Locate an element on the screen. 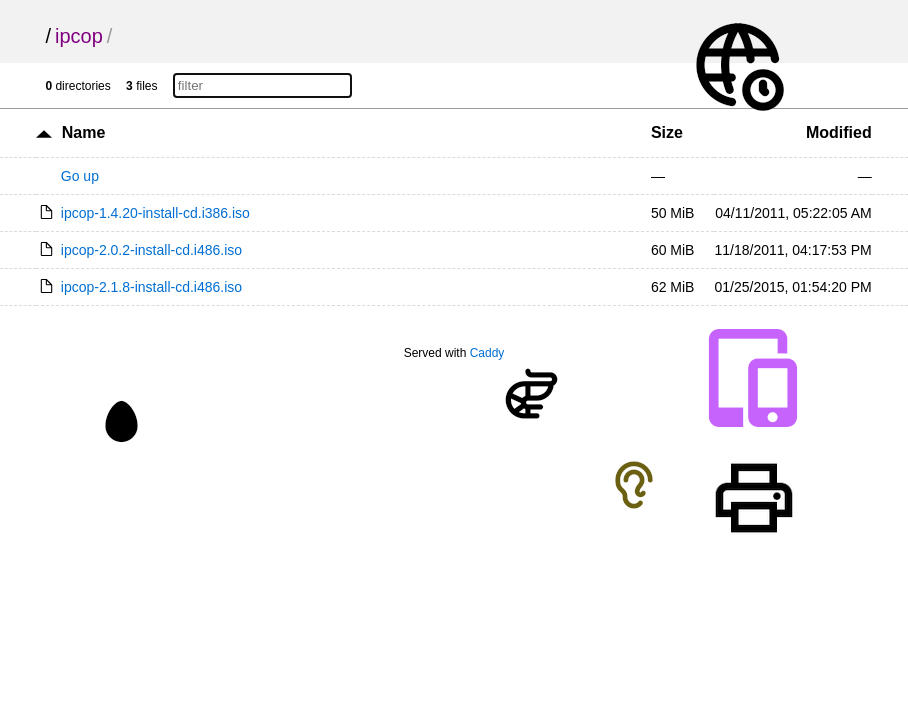  set or change timezone preferences is located at coordinates (738, 65).